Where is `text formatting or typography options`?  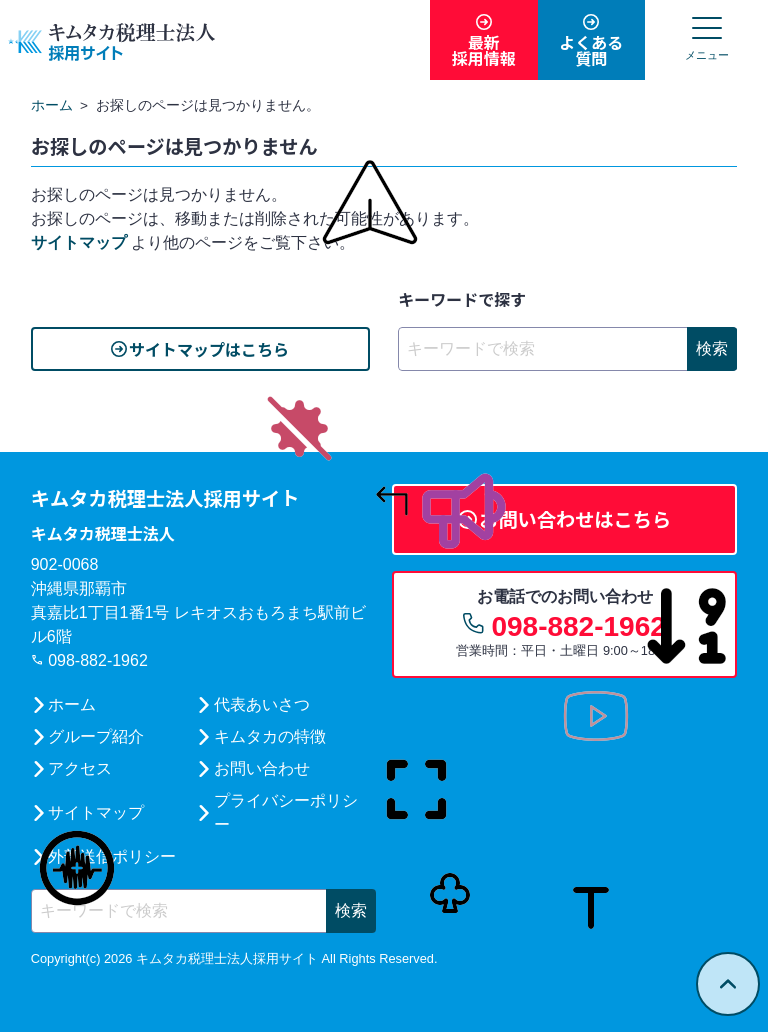
text formatting or typography options is located at coordinates (591, 908).